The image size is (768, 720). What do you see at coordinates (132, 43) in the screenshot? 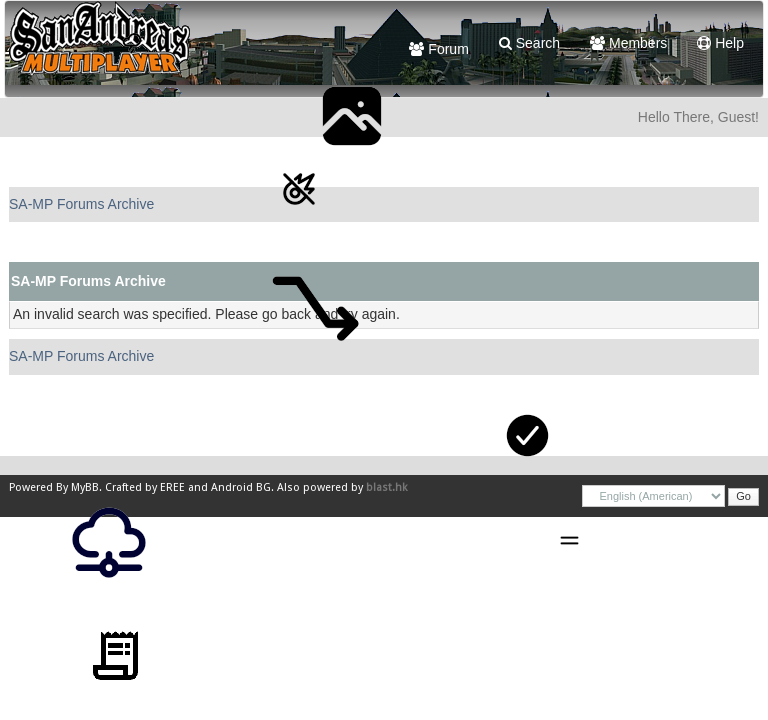
I see `indicates rainy weather conditions` at bounding box center [132, 43].